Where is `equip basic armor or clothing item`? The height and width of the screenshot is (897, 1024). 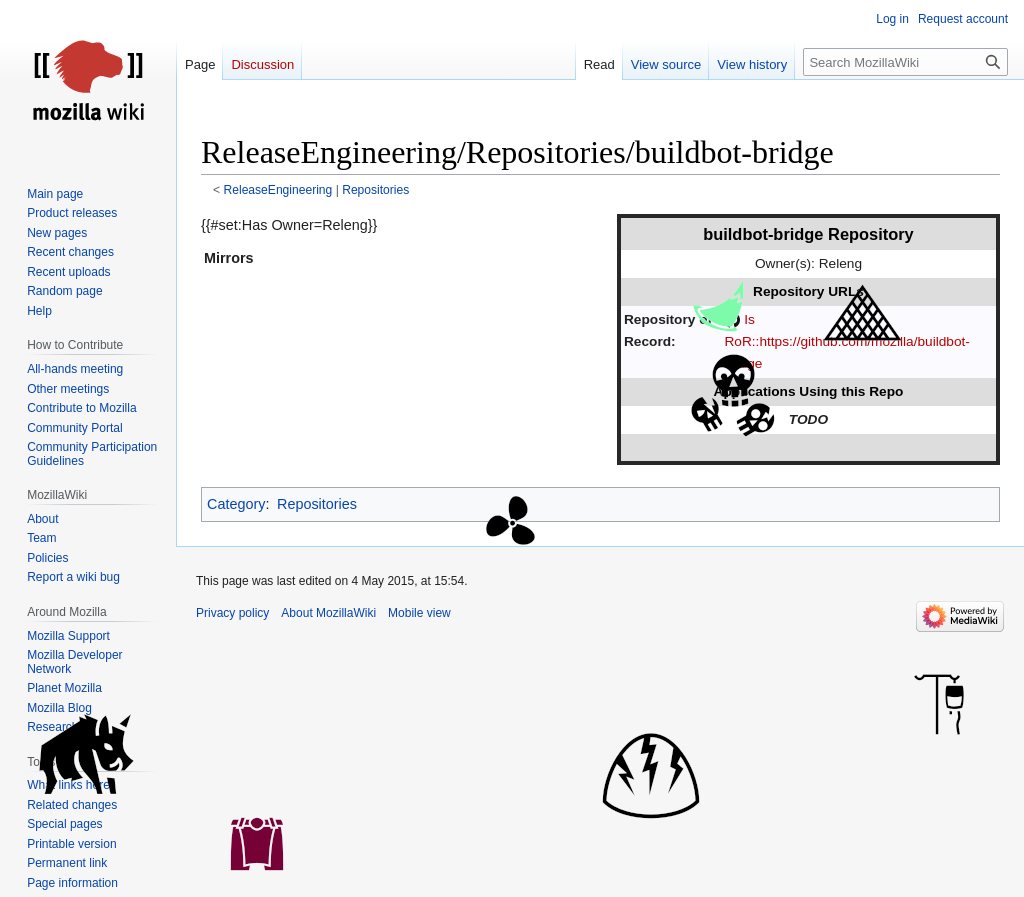
equip basic armor or clothing item is located at coordinates (257, 844).